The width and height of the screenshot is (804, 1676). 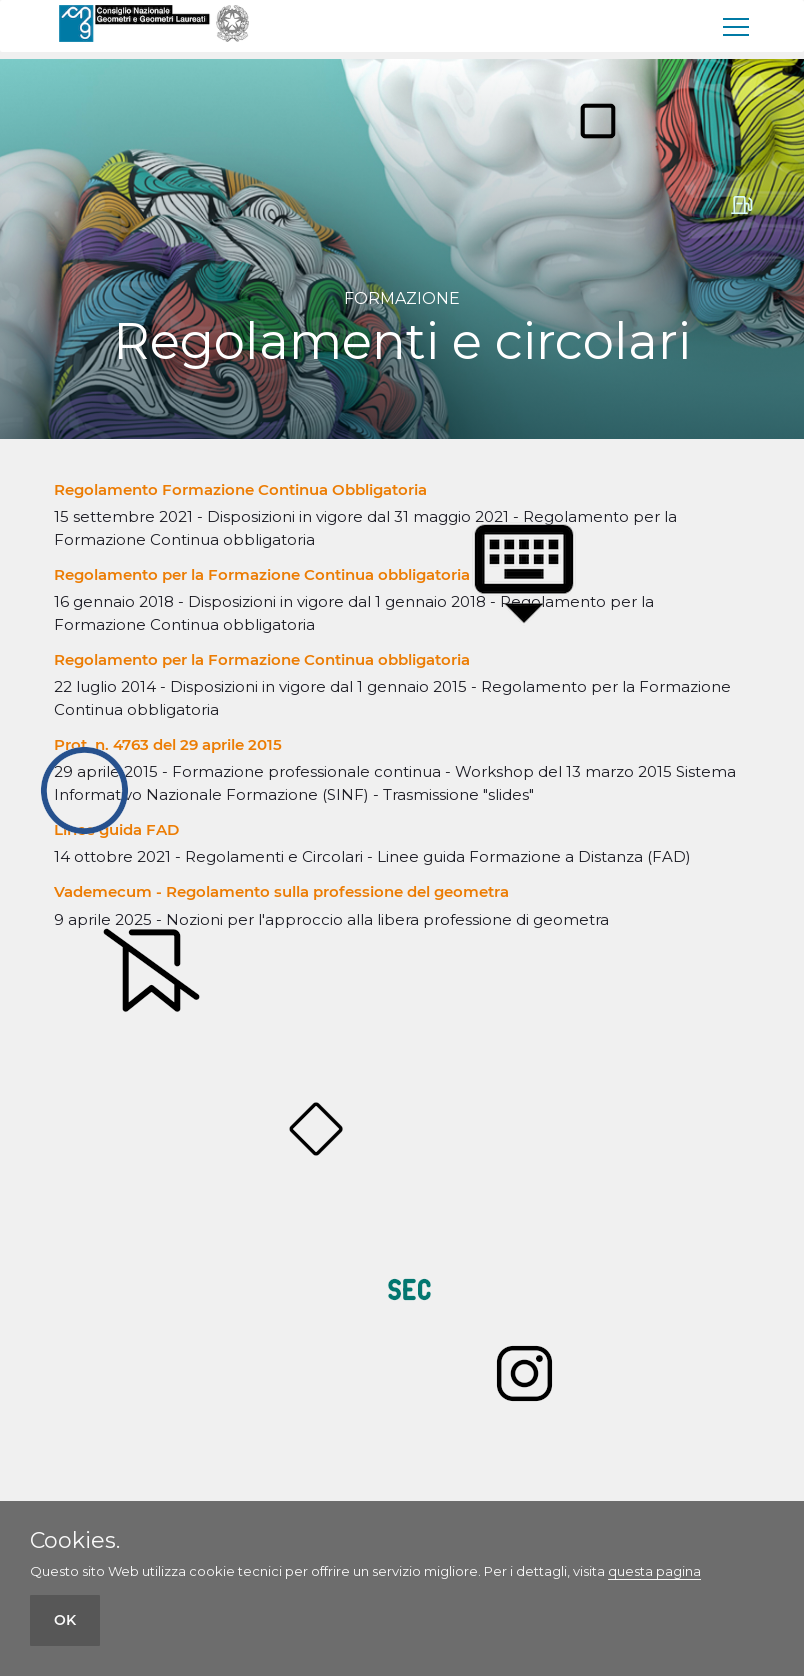 I want to click on find nearby gas stations, so click(x=741, y=205).